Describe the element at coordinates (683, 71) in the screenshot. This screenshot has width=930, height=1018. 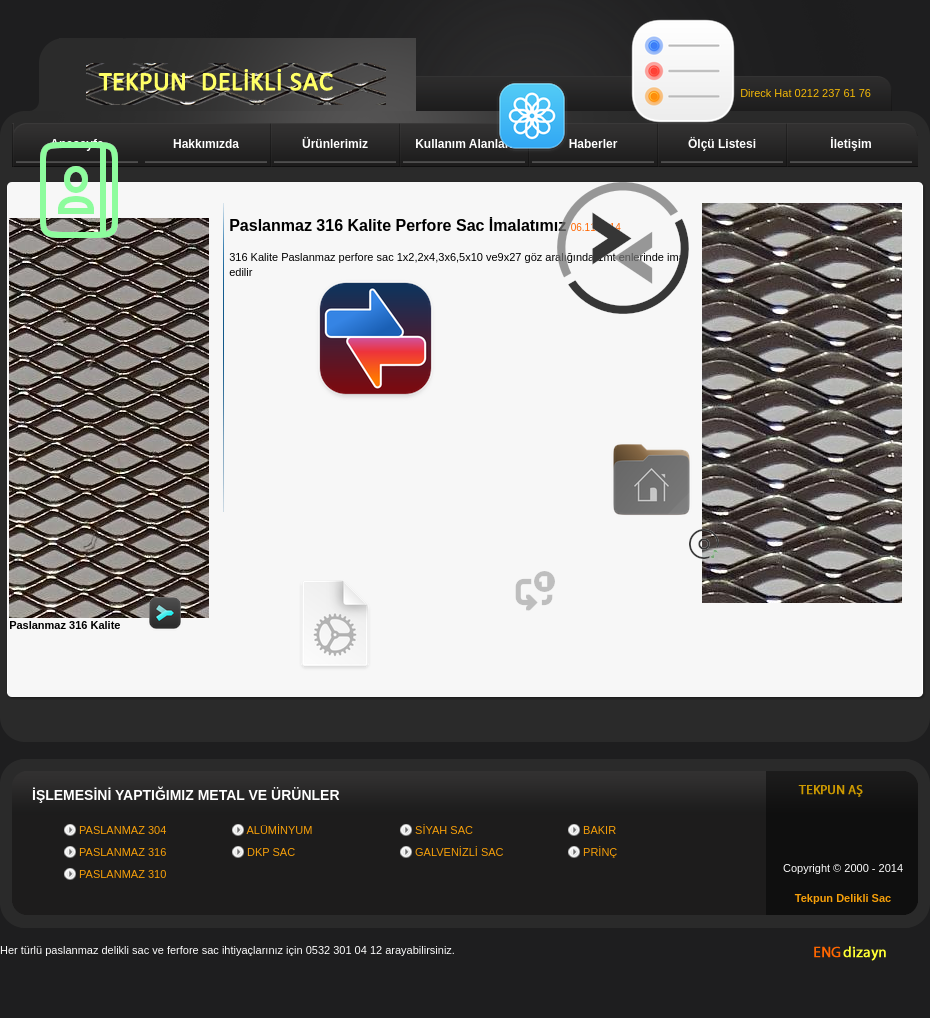
I see `open gnome to-do app` at that location.